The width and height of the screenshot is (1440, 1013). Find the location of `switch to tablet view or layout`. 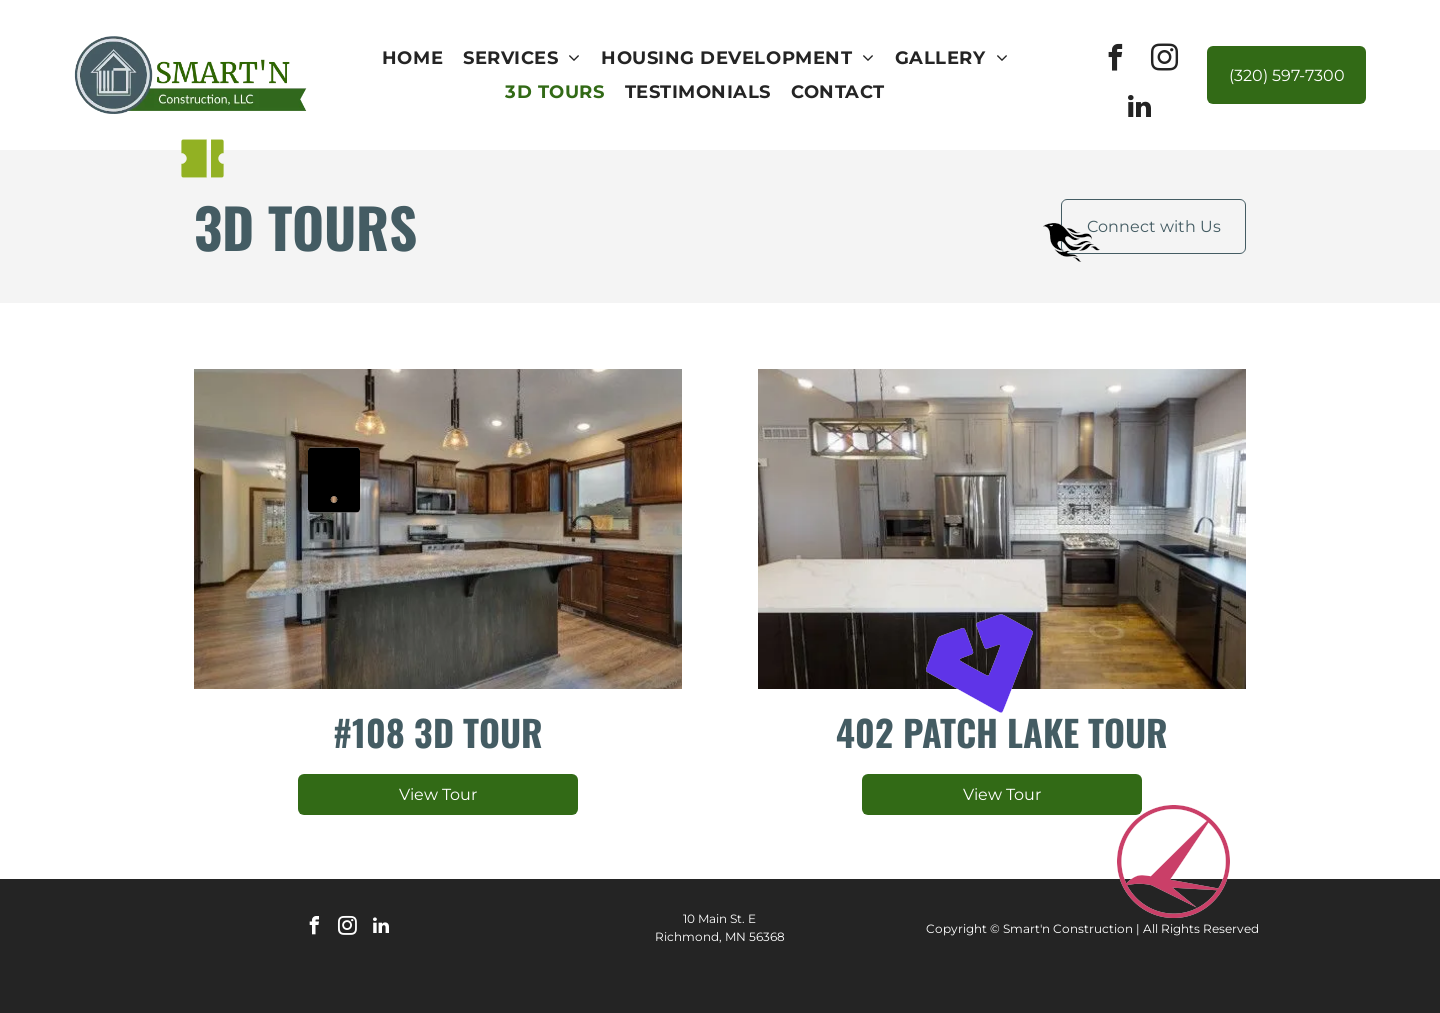

switch to tablet view or layout is located at coordinates (334, 480).